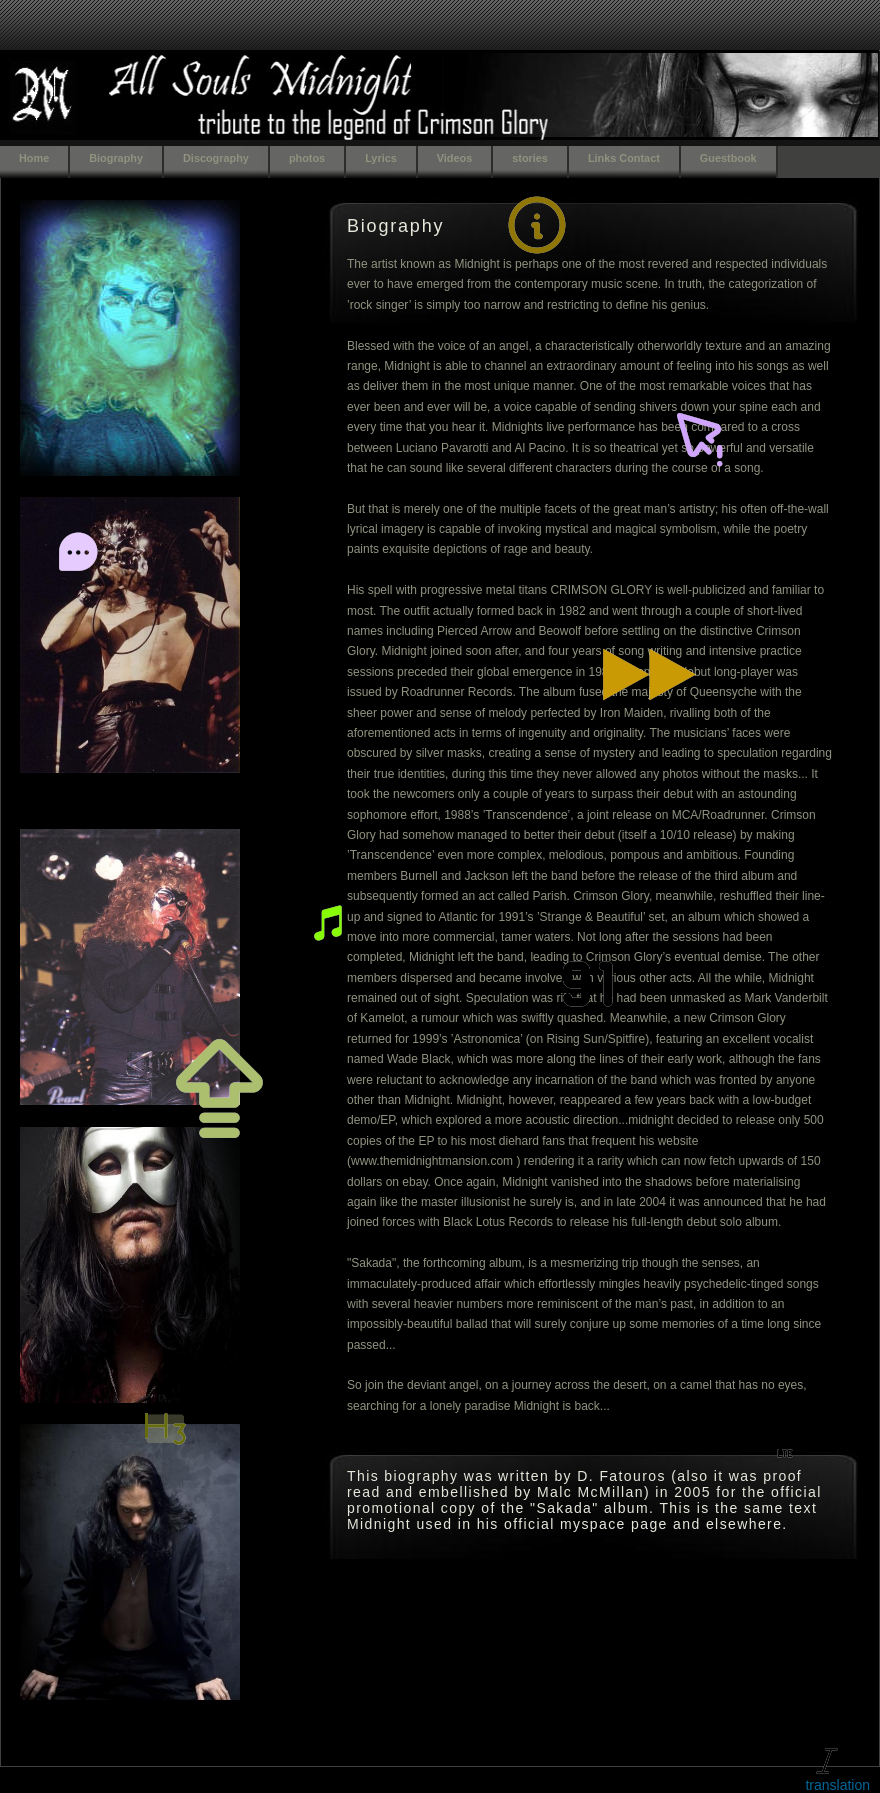 This screenshot has height=1793, width=880. Describe the element at coordinates (77, 552) in the screenshot. I see `open chat or messaging` at that location.